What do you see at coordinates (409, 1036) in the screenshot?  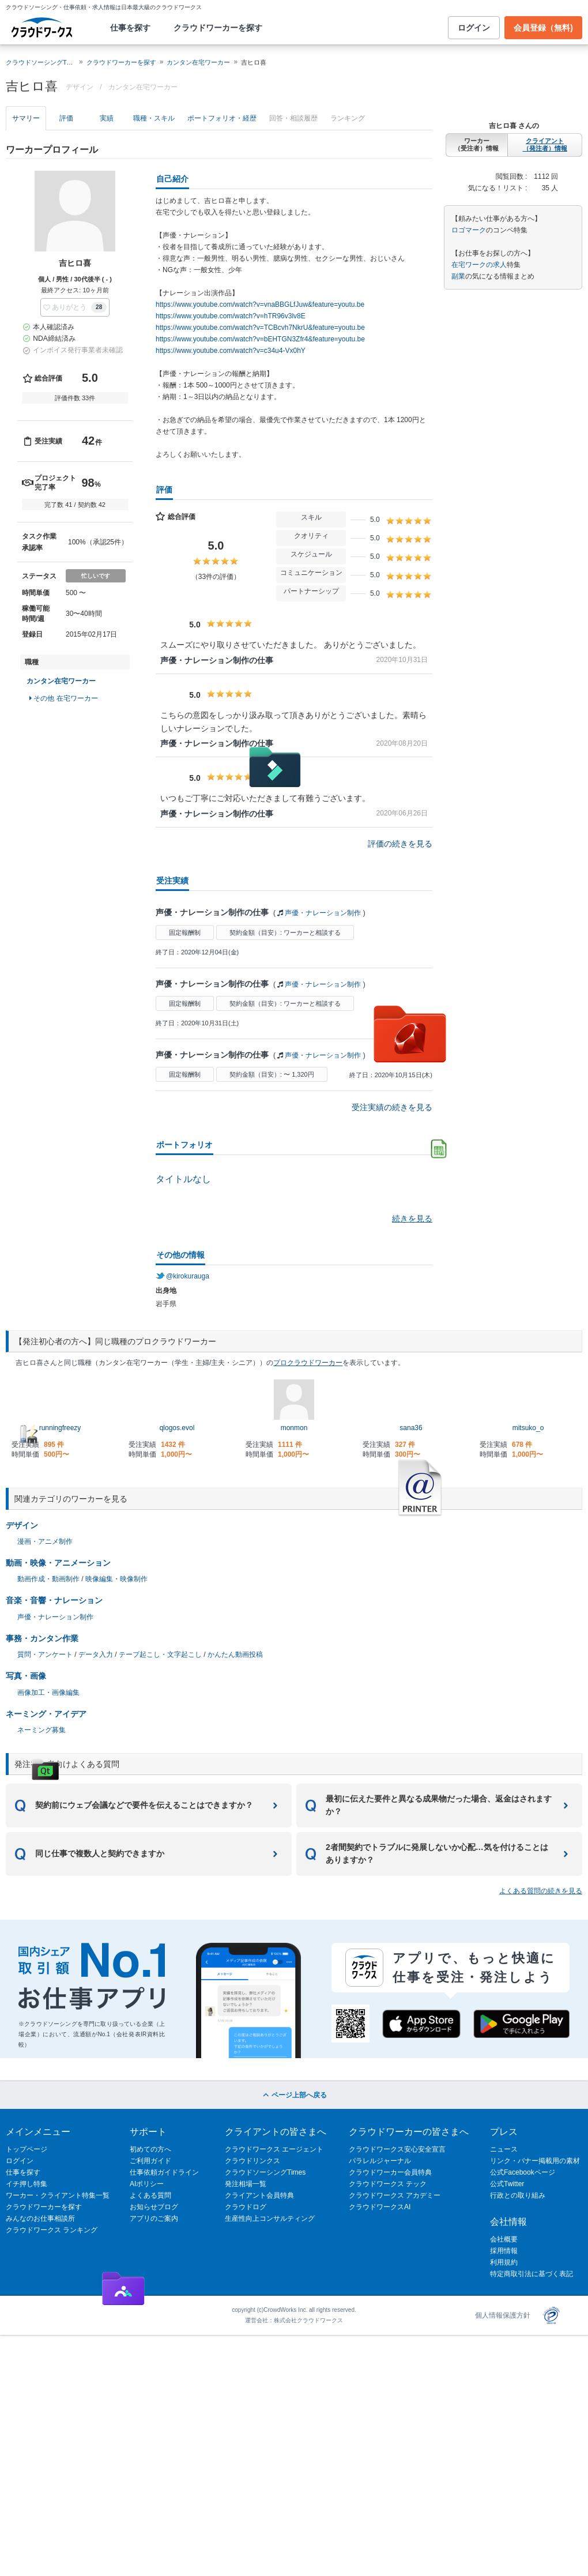 I see `folder containing ruby programming files` at bounding box center [409, 1036].